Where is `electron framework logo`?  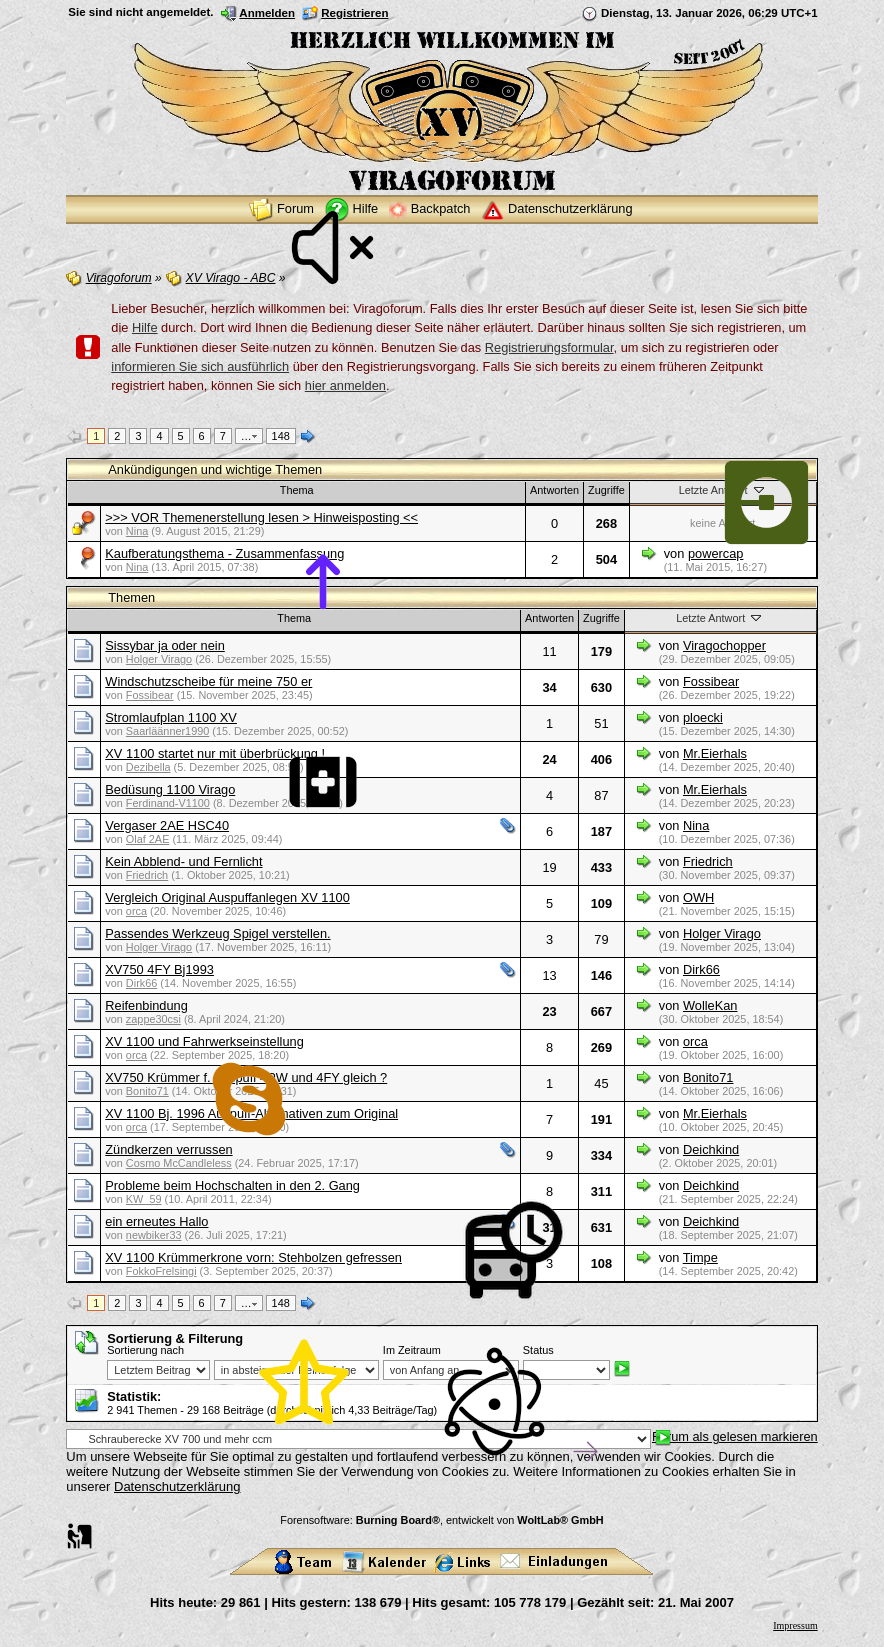
electron framework logo is located at coordinates (494, 1401).